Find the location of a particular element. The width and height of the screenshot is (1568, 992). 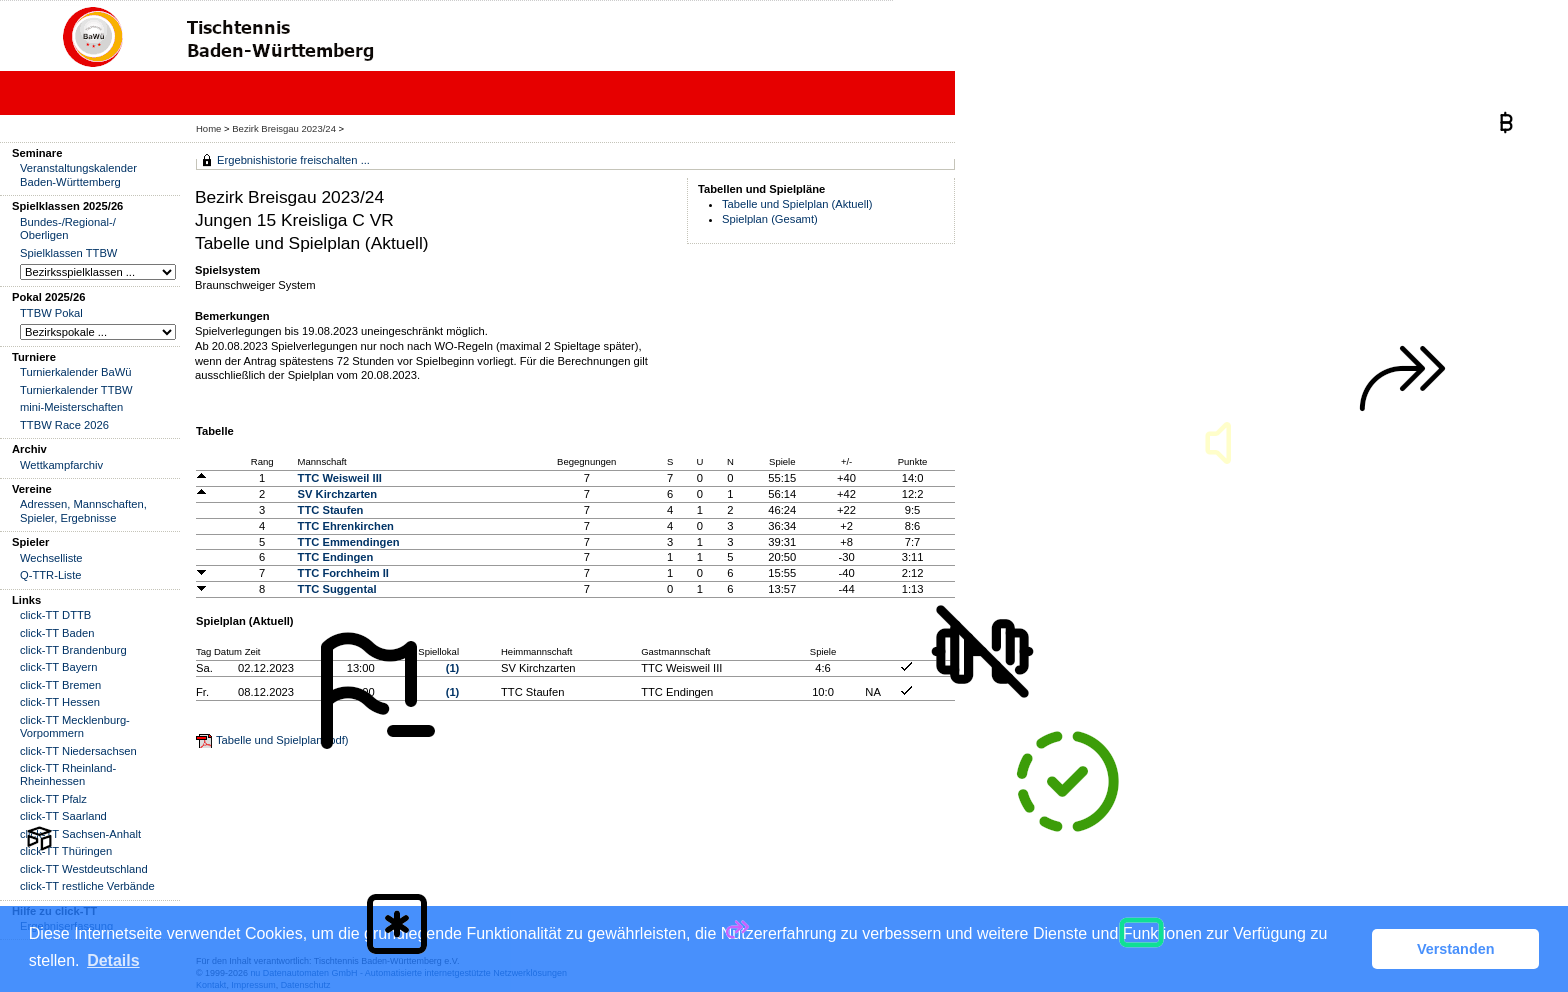

forward or share content to another destination is located at coordinates (1402, 378).